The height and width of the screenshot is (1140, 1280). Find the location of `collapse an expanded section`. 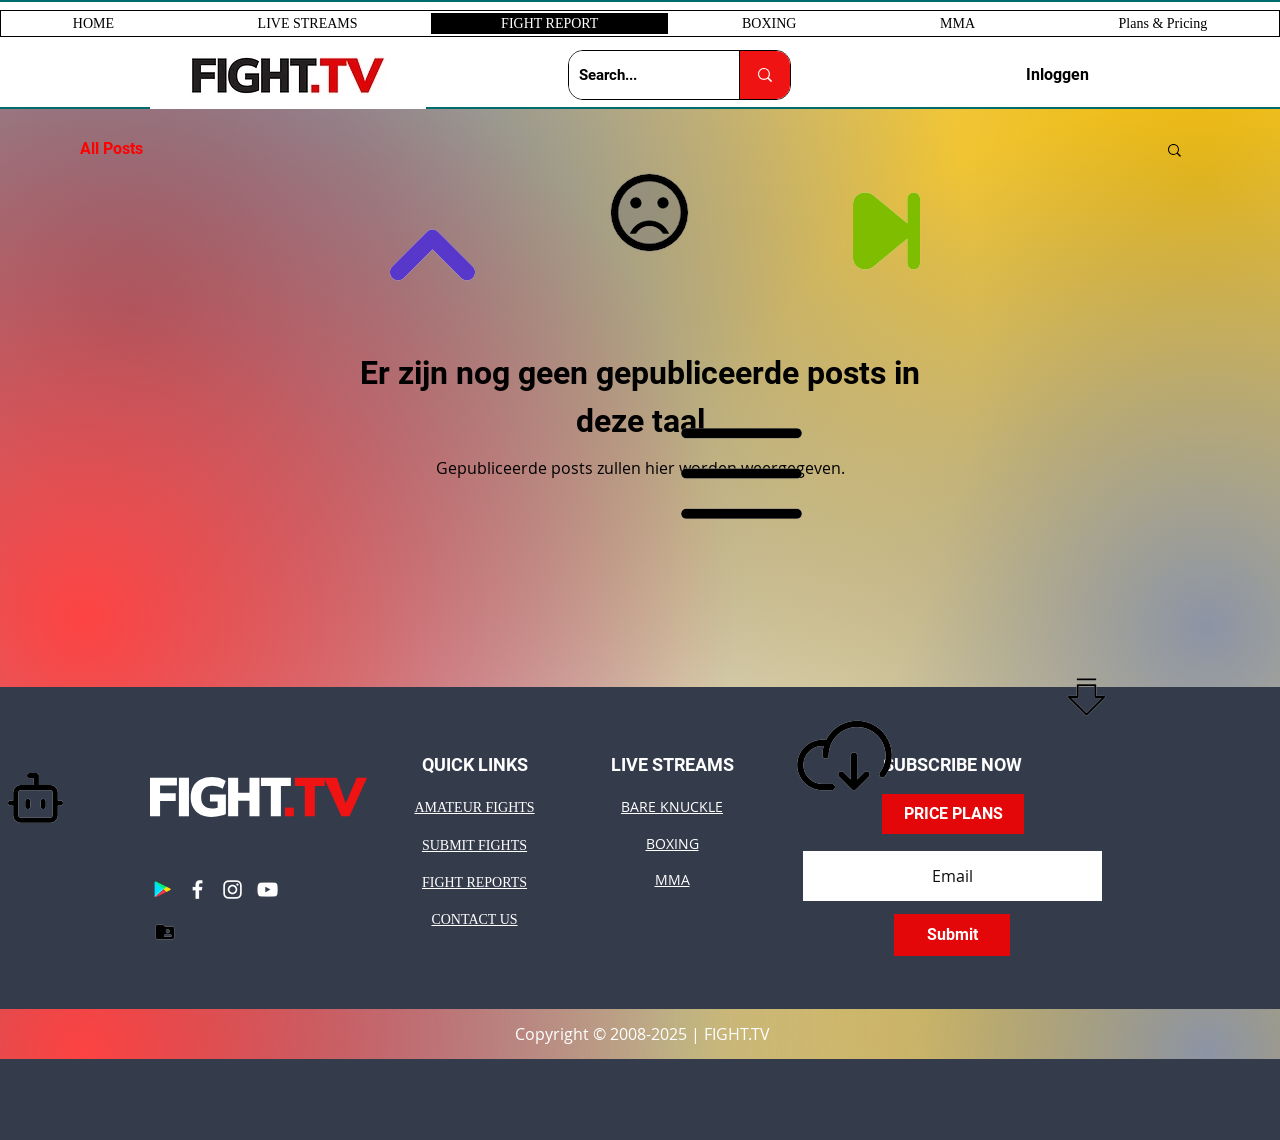

collapse an expanded section is located at coordinates (432, 250).